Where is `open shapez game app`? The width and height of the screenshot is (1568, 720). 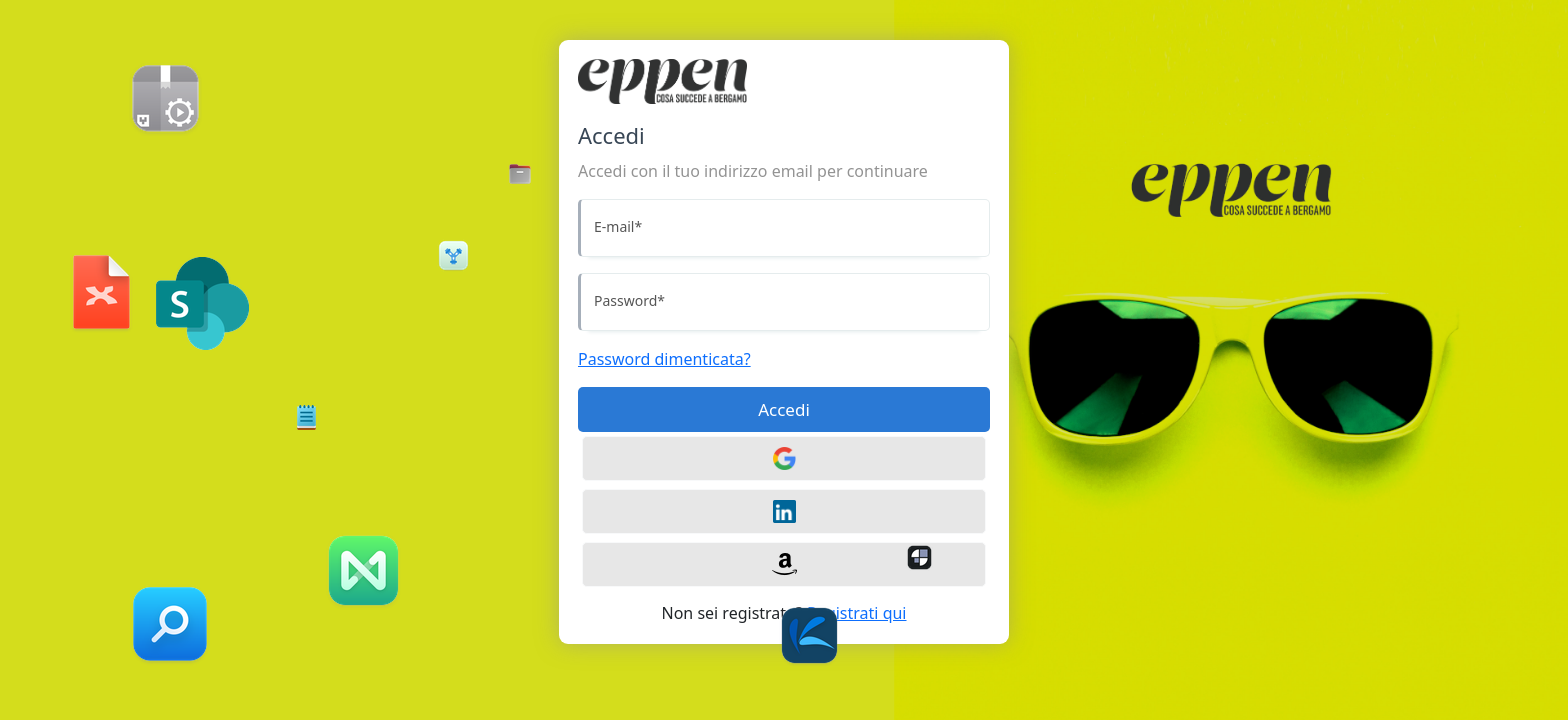
open shapez game app is located at coordinates (919, 557).